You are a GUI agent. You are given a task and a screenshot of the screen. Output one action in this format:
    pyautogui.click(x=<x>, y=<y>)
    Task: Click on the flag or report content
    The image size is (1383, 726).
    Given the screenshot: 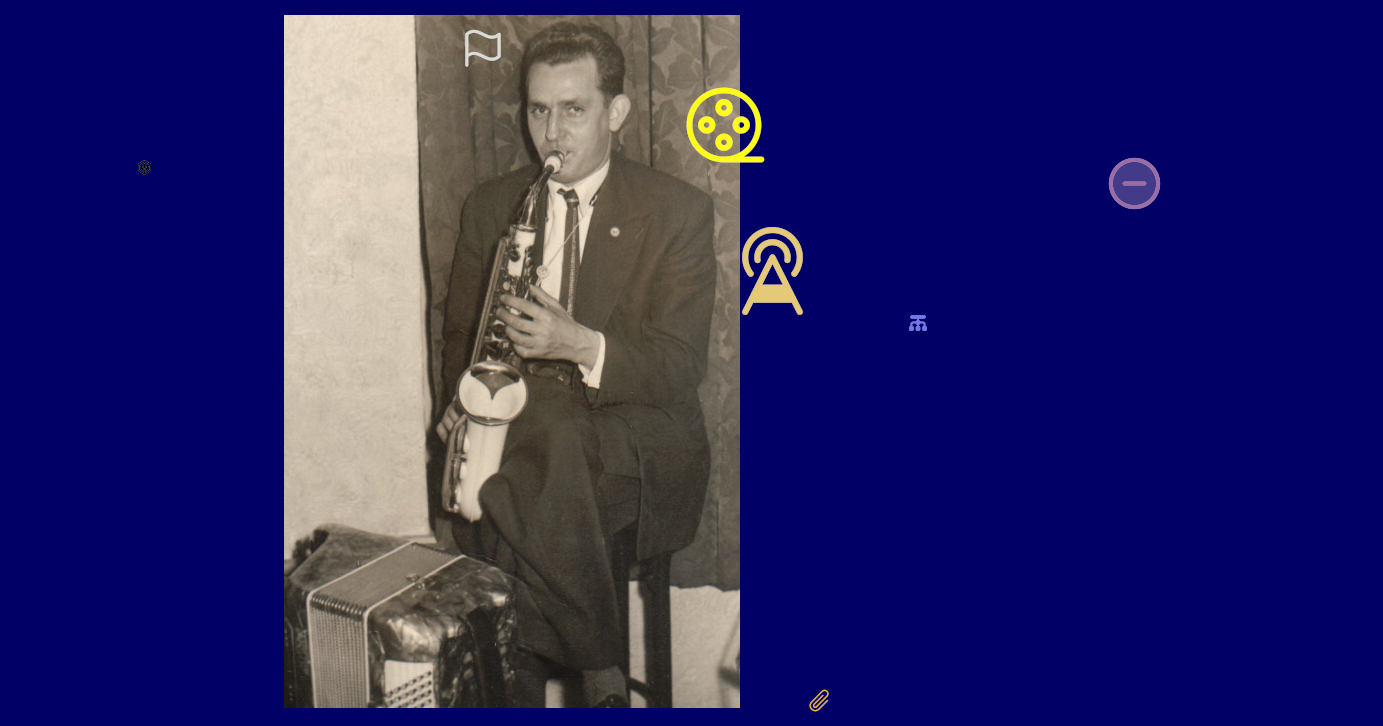 What is the action you would take?
    pyautogui.click(x=481, y=47)
    